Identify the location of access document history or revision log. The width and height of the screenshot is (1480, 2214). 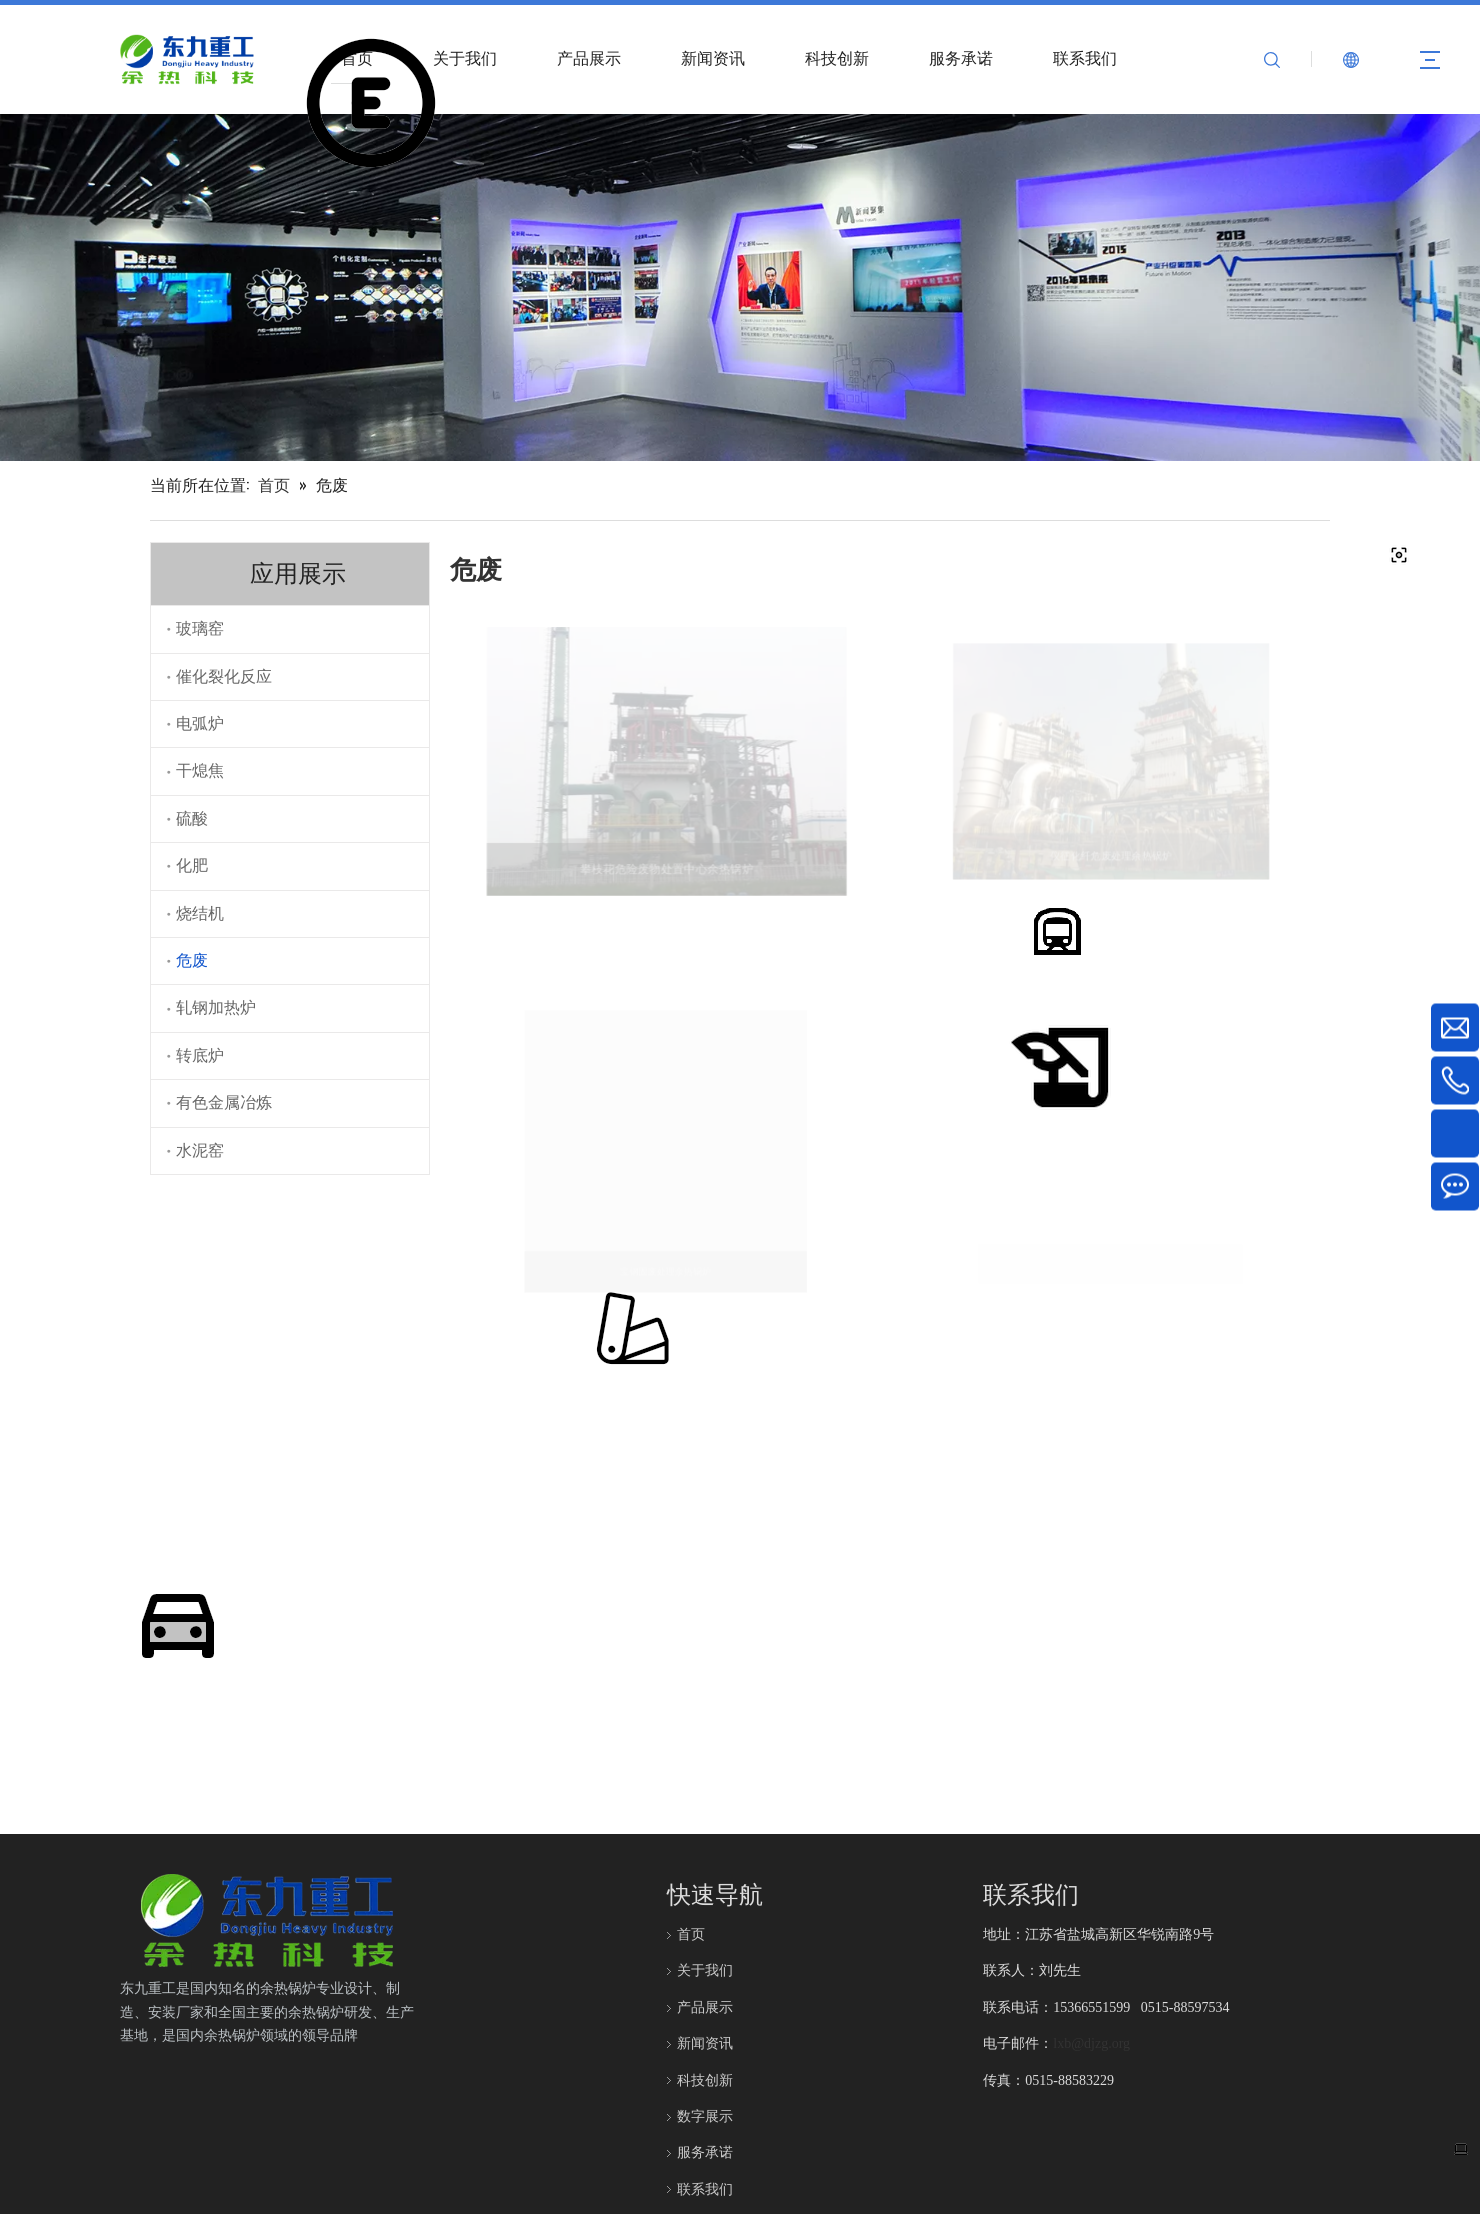
(1063, 1067).